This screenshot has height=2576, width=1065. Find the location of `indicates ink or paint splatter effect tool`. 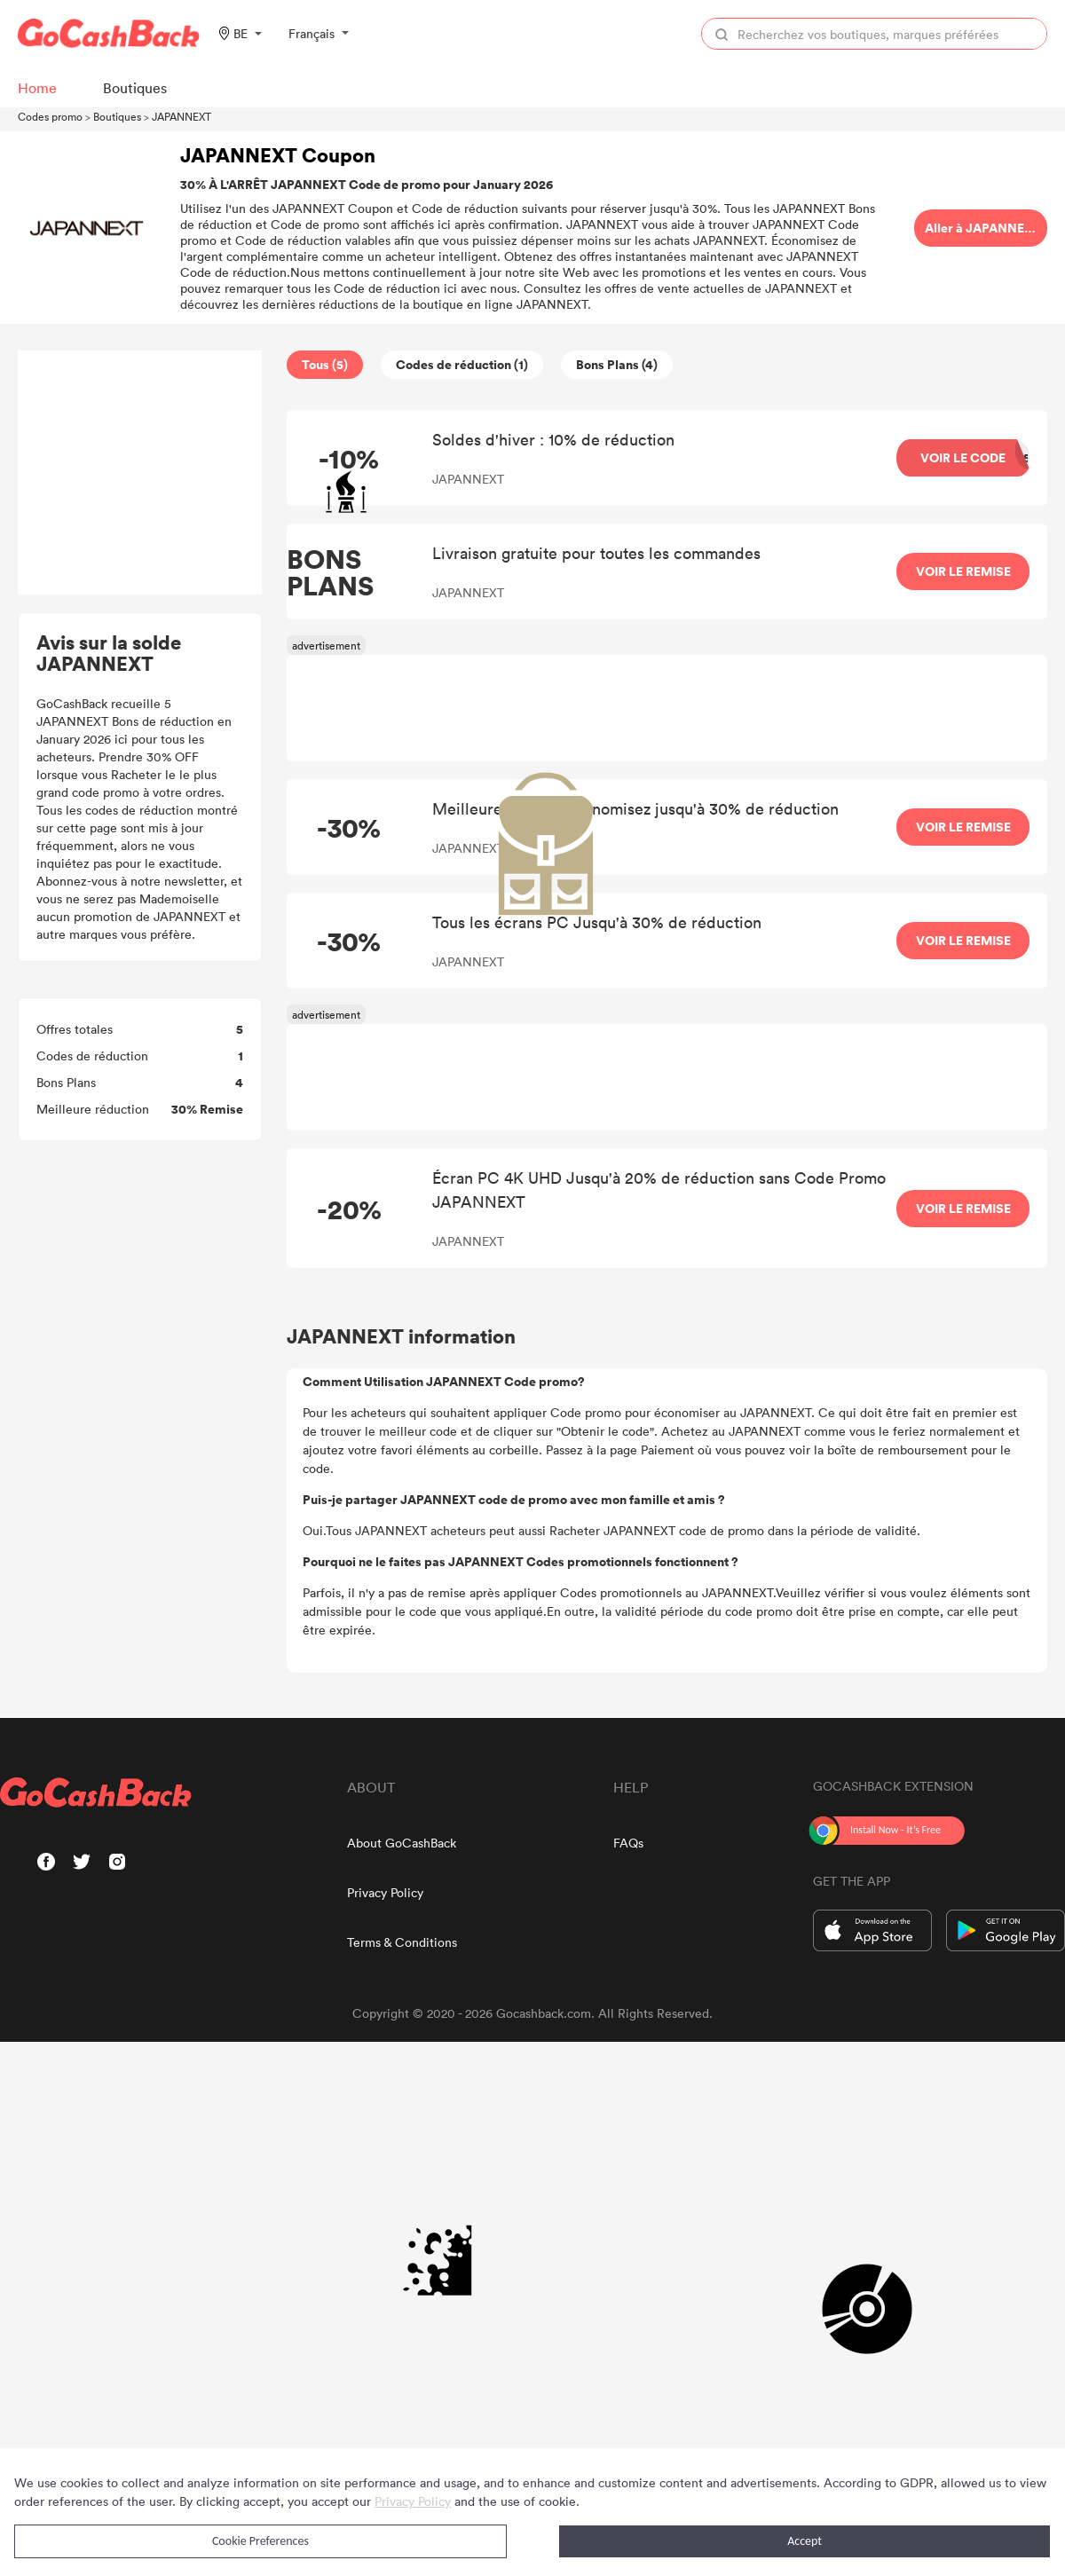

indicates ink or paint splatter effect tool is located at coordinates (437, 2260).